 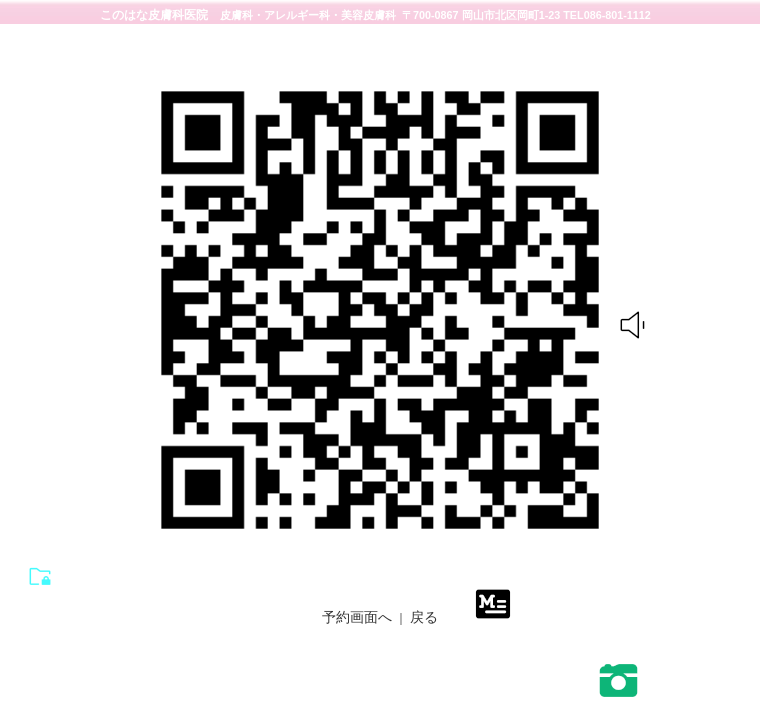 What do you see at coordinates (493, 604) in the screenshot?
I see `open article on Medium` at bounding box center [493, 604].